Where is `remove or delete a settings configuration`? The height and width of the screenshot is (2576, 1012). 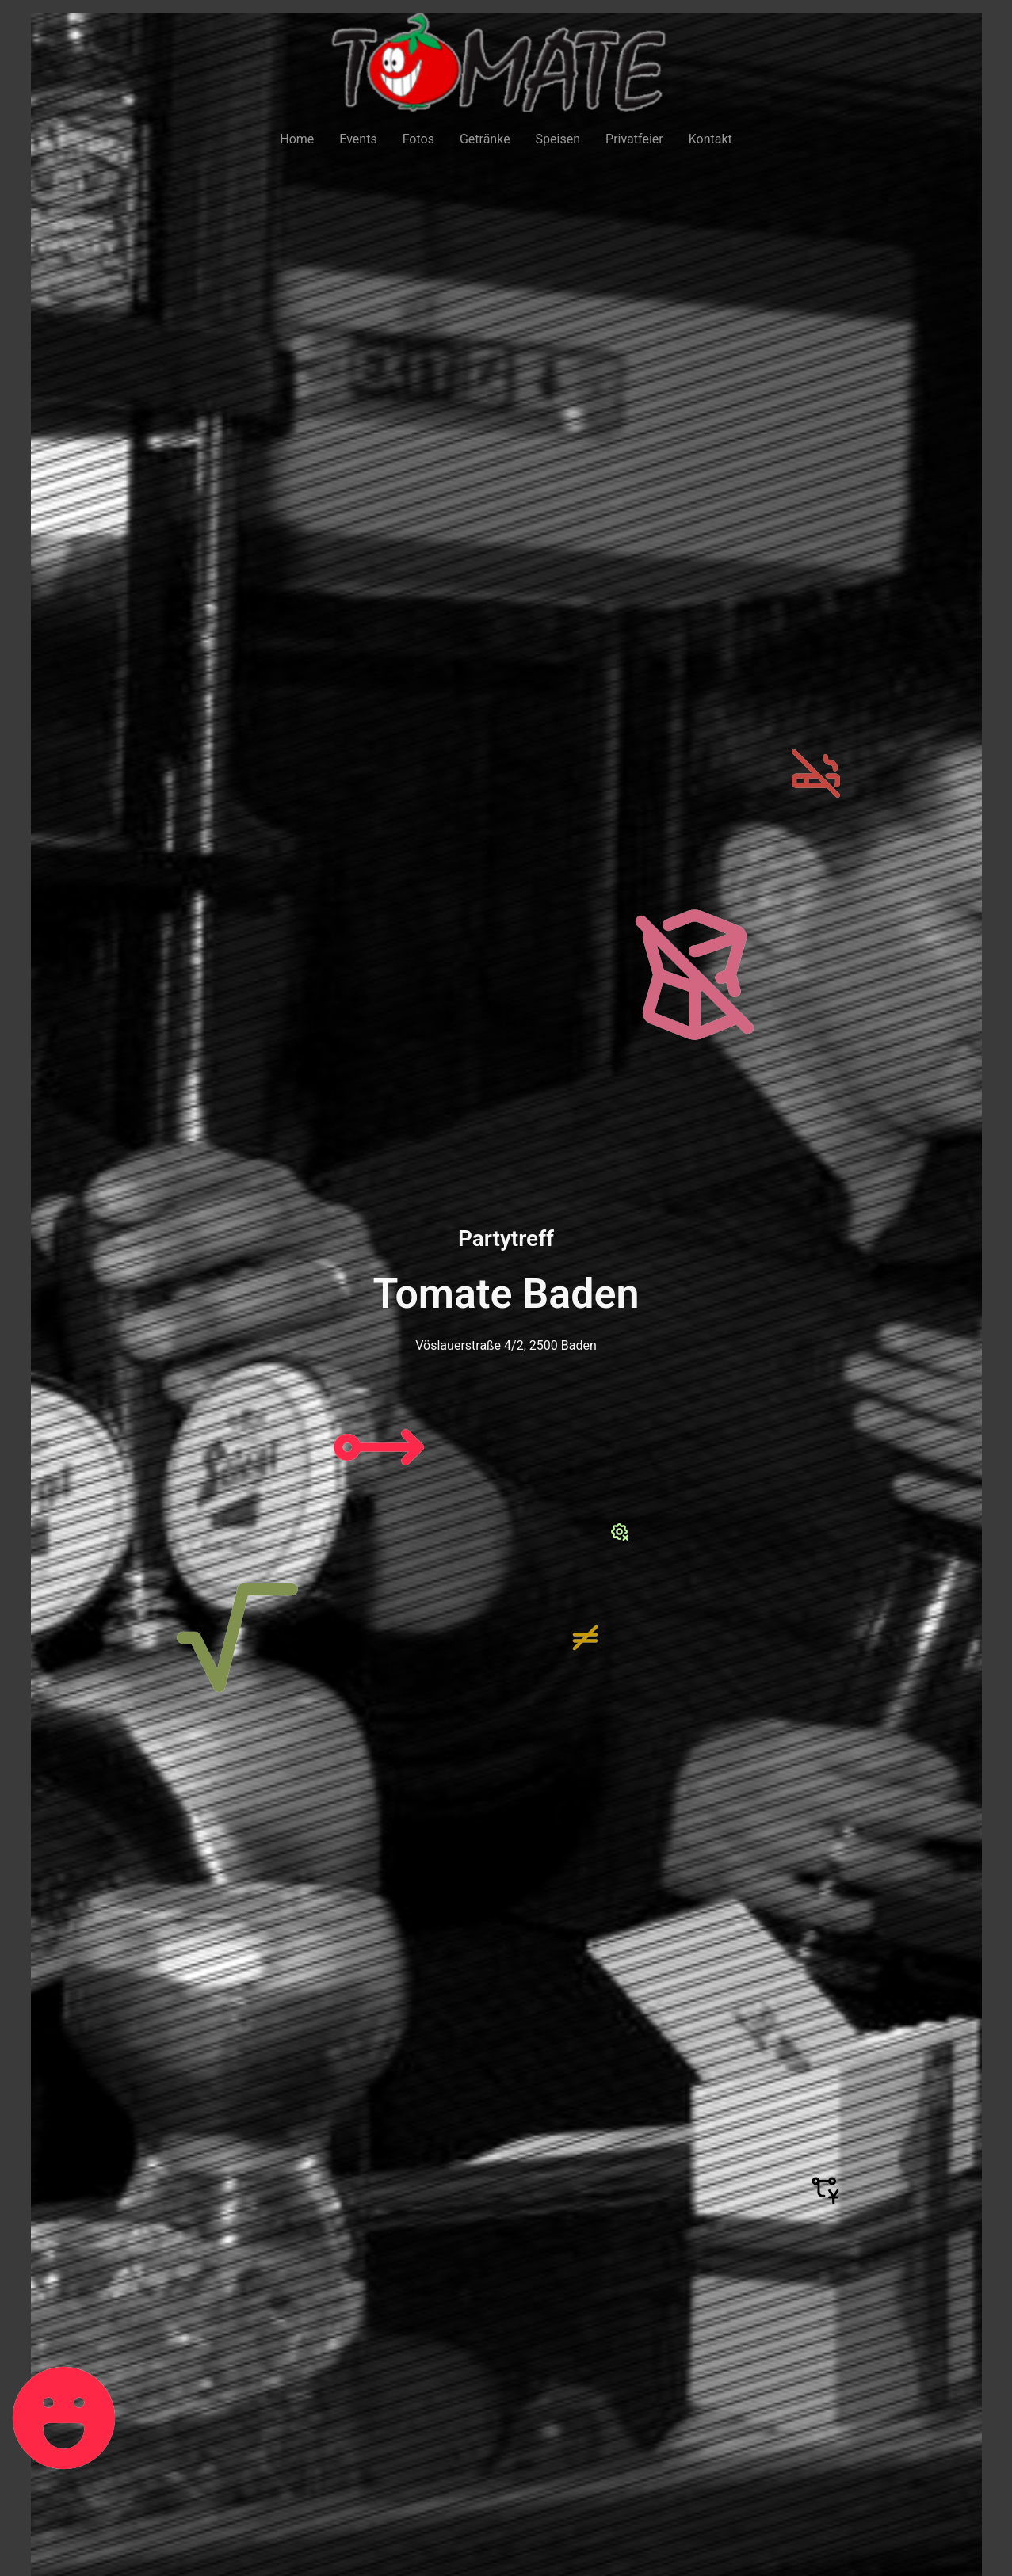 remove or delete a settings configuration is located at coordinates (619, 1531).